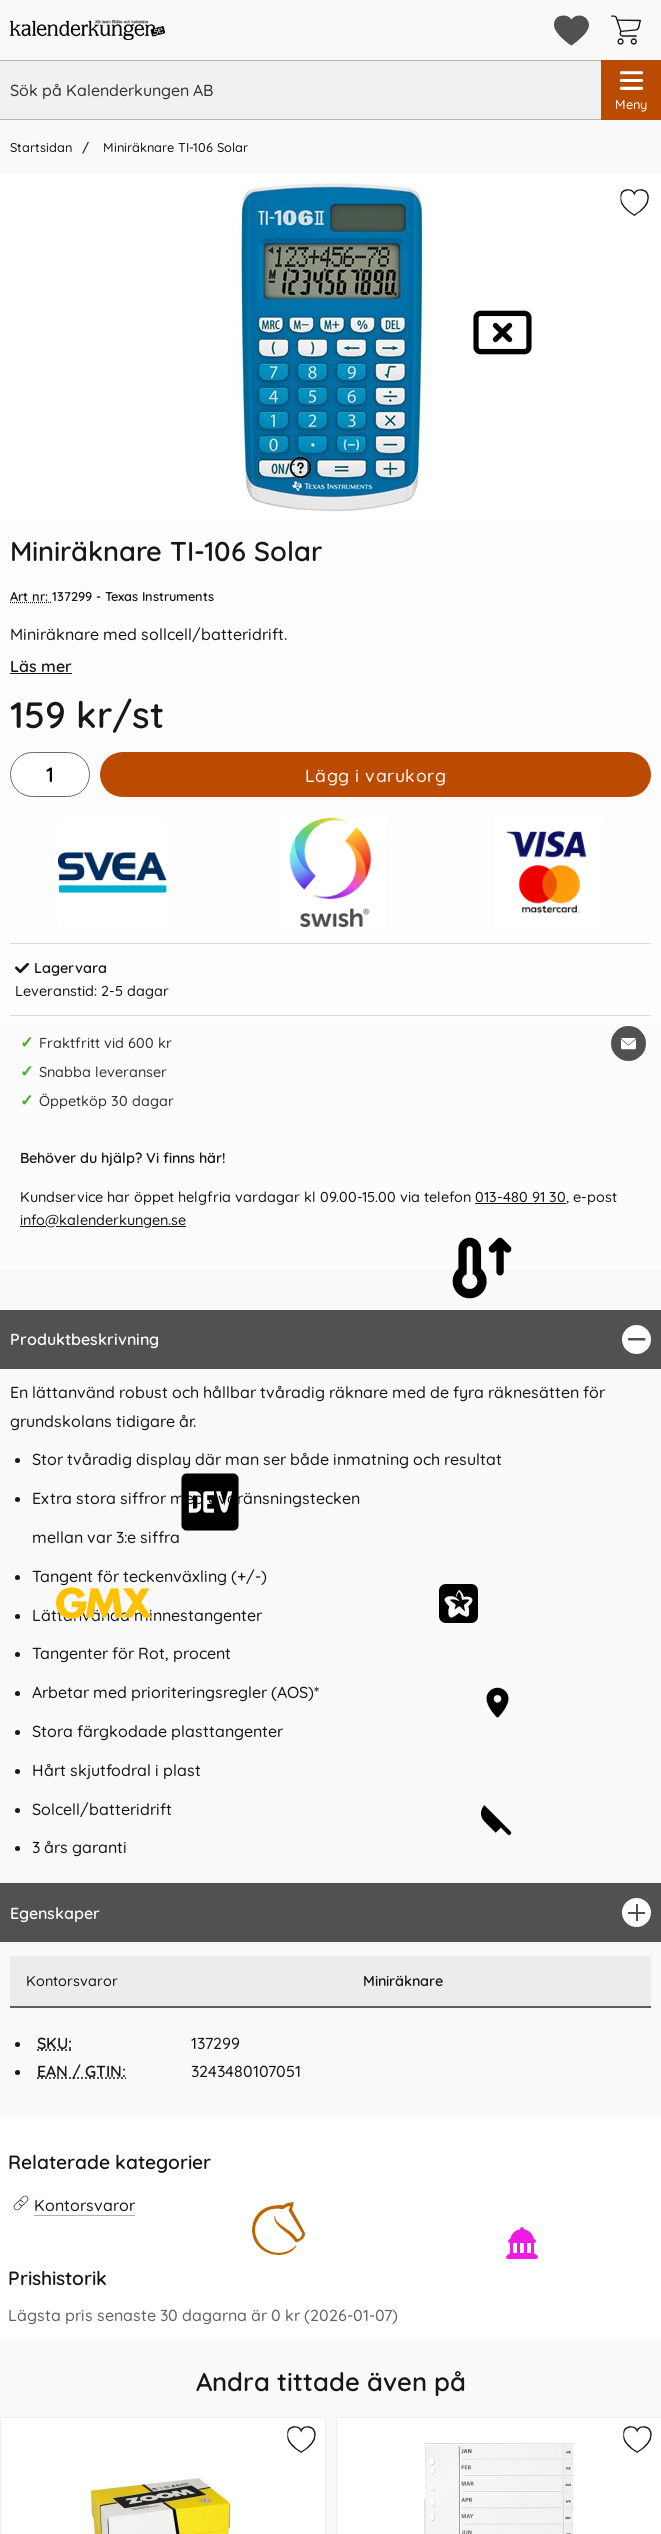  I want to click on indicates rising temperature, so click(481, 1268).